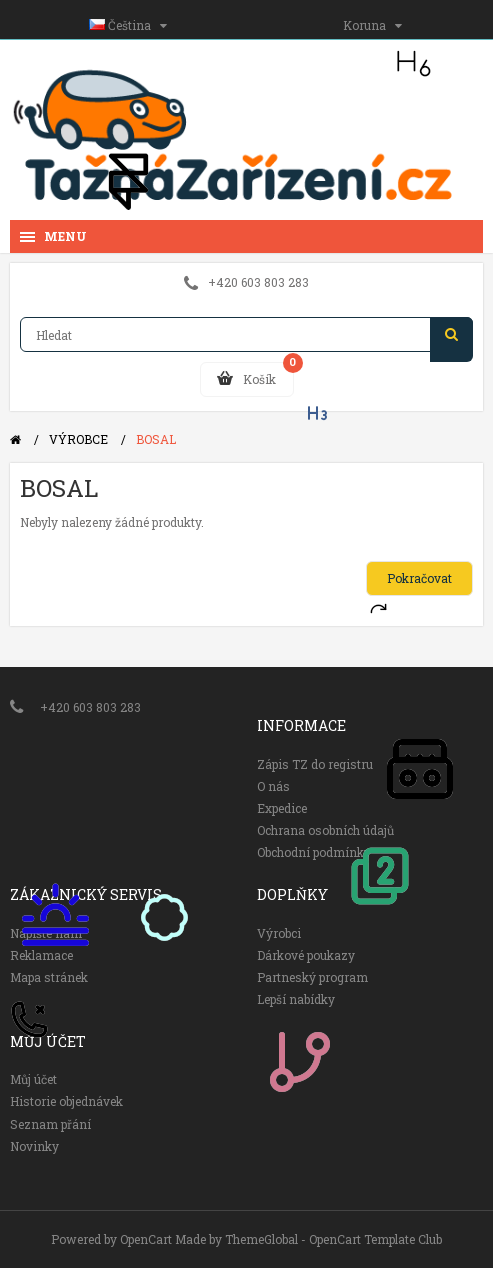 This screenshot has height=1268, width=493. What do you see at coordinates (164, 917) in the screenshot?
I see `indicates a badge or achievement placeholder` at bounding box center [164, 917].